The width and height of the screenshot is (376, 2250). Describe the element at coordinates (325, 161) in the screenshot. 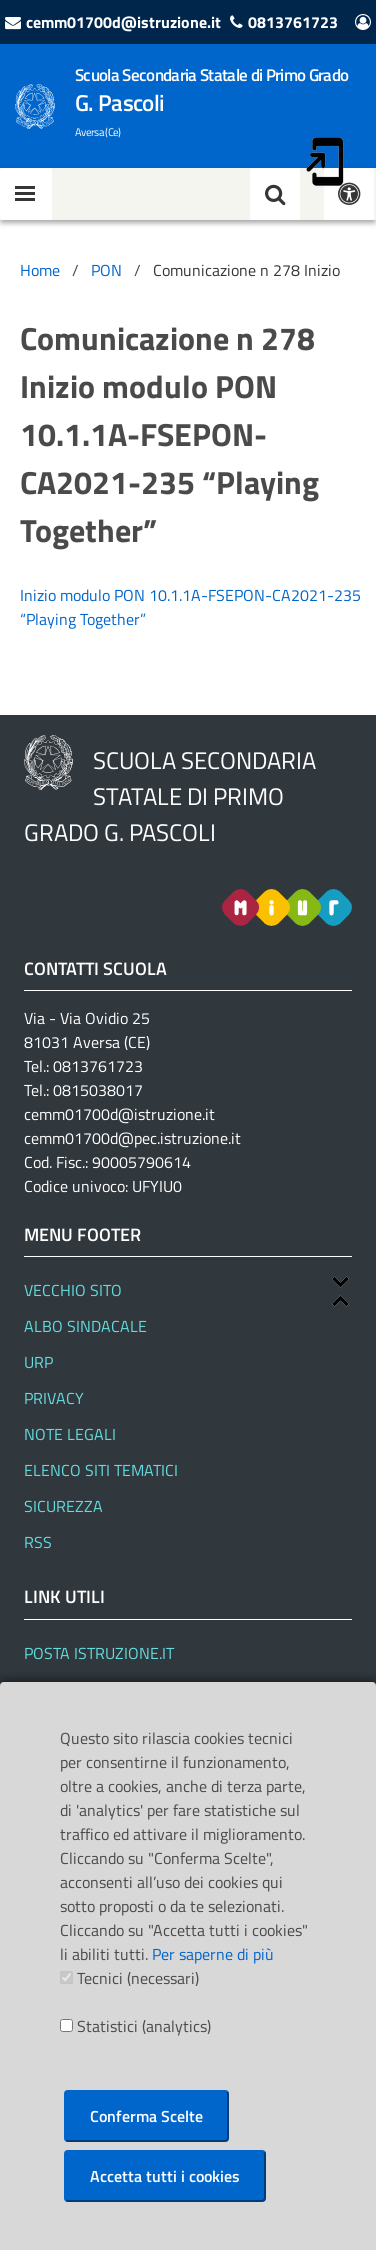

I see `add this page to home screen` at that location.